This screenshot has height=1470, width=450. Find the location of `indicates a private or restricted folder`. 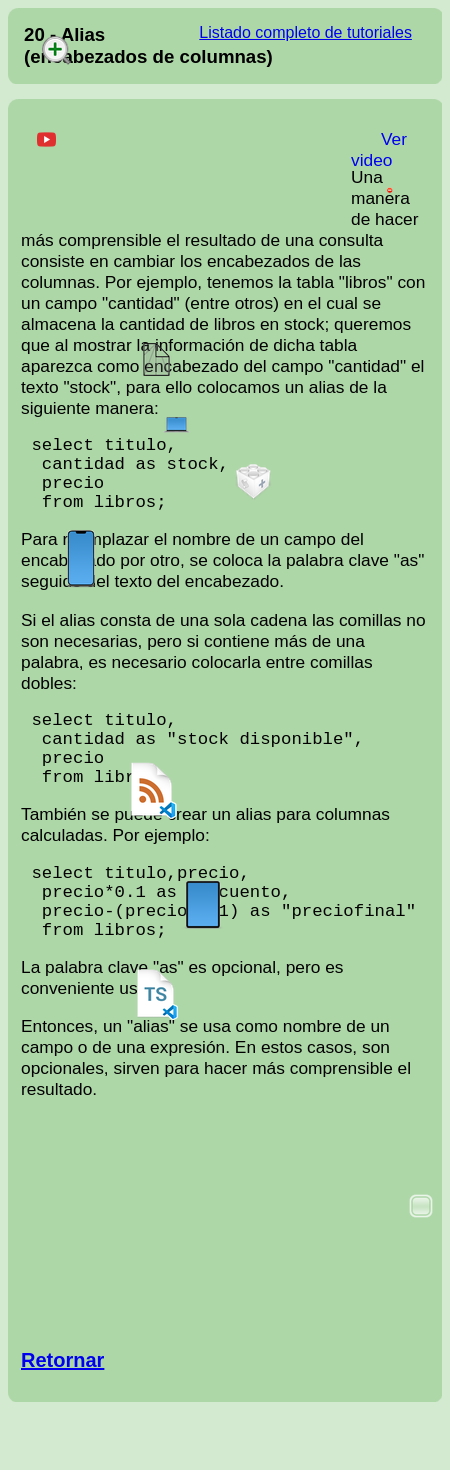

indicates a private or restricted folder is located at coordinates (379, 182).